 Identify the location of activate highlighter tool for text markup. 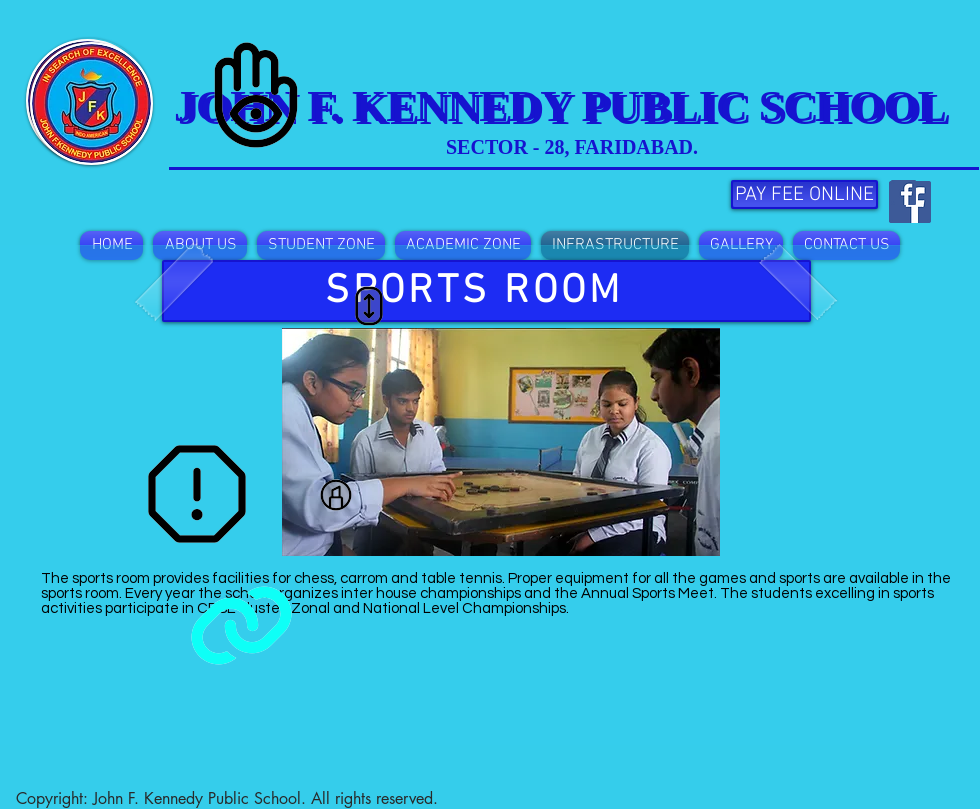
(336, 495).